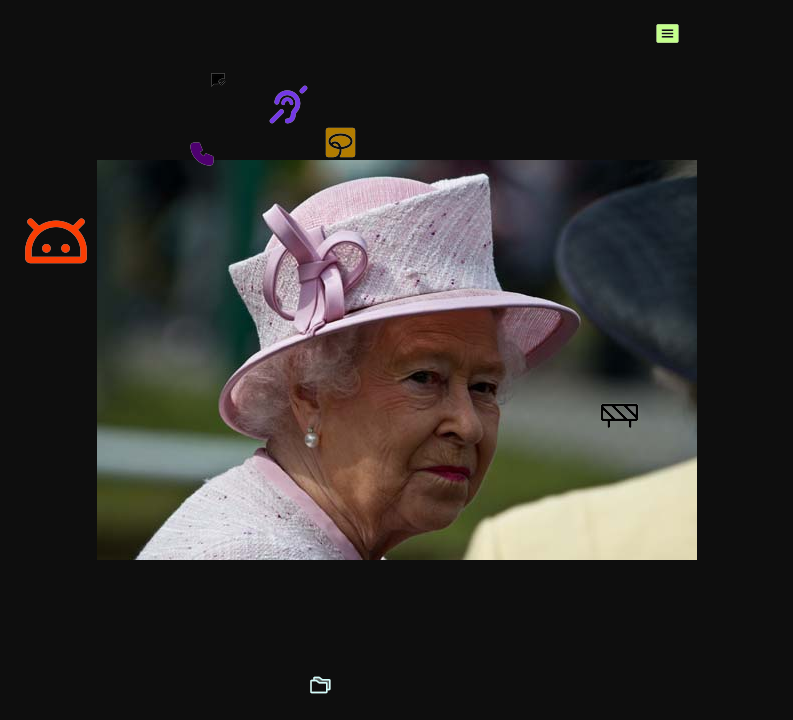  Describe the element at coordinates (320, 685) in the screenshot. I see `browse multiple folders or directories` at that location.